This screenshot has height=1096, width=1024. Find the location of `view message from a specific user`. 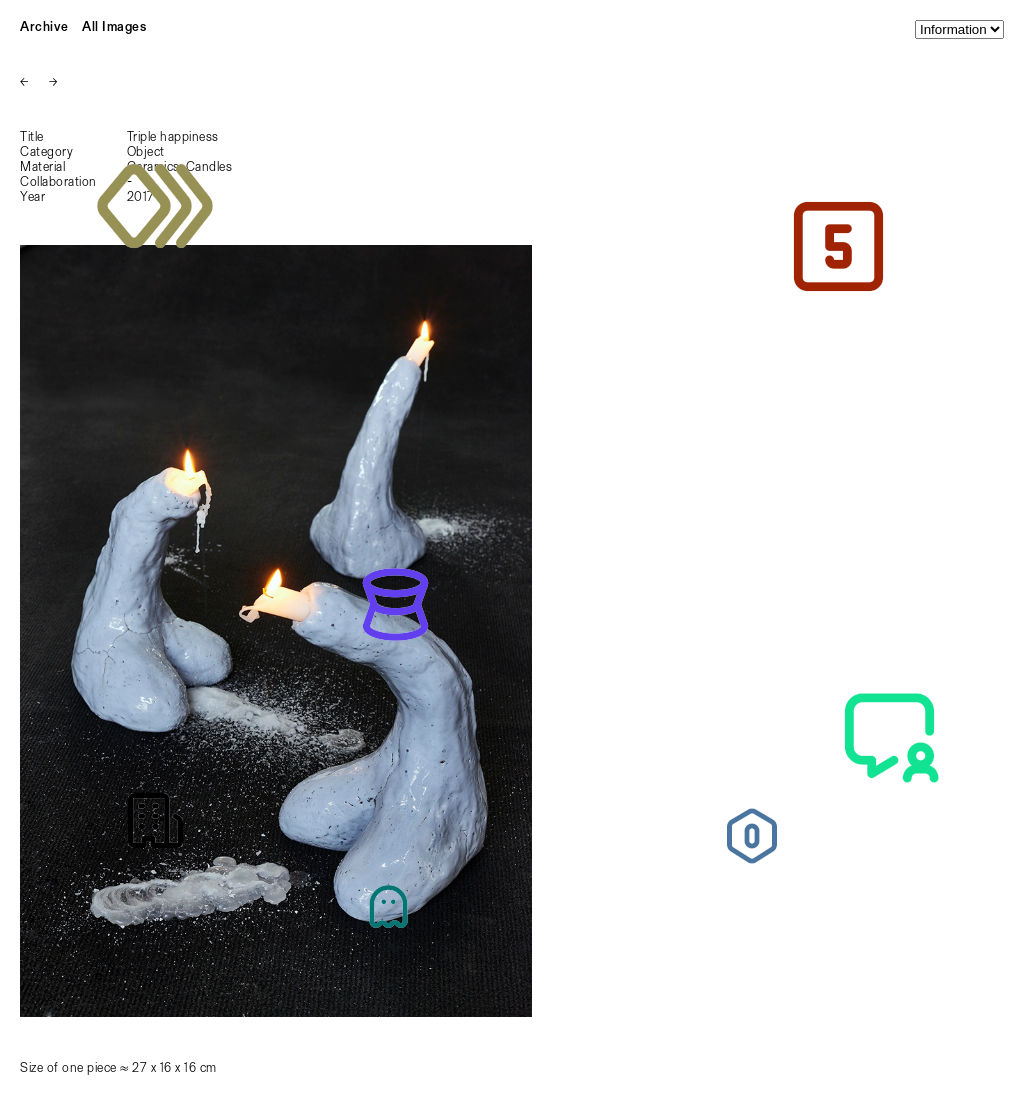

view message from a specific user is located at coordinates (889, 733).